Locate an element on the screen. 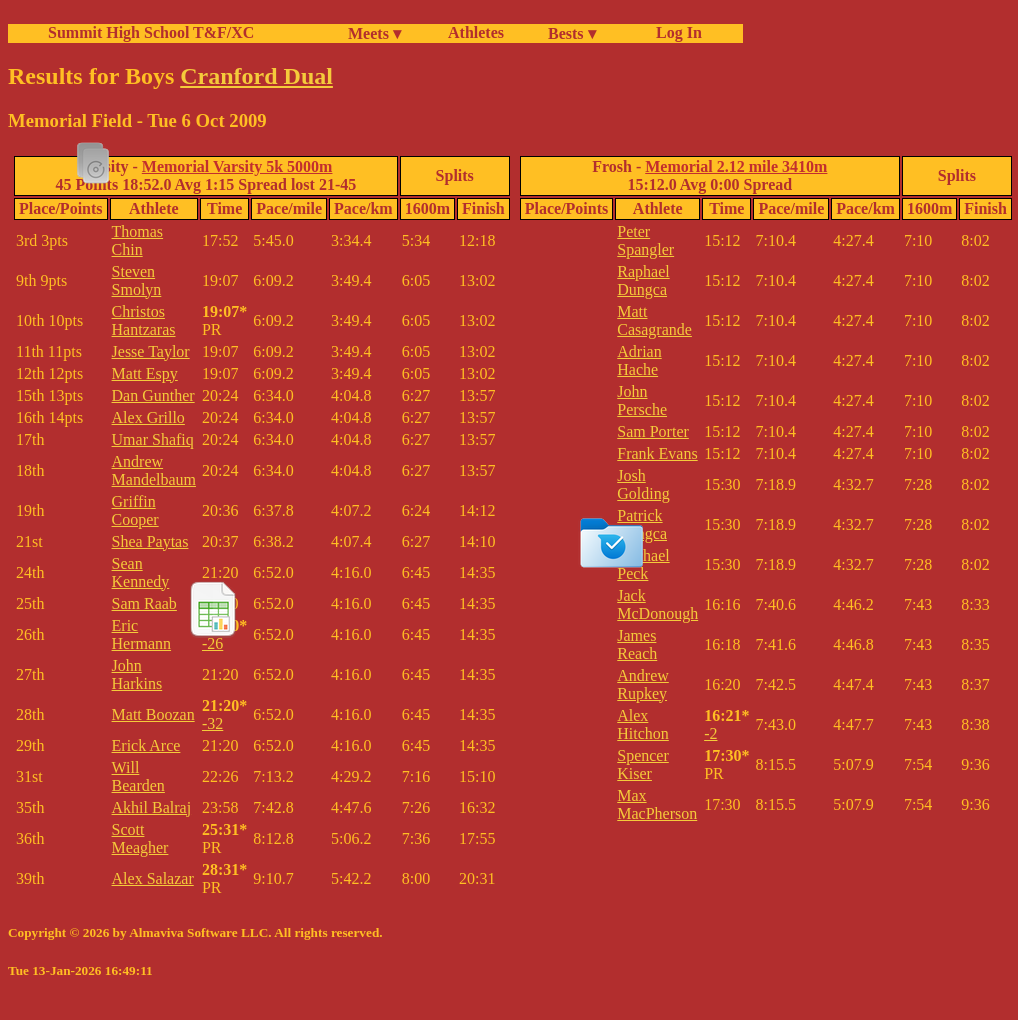 The width and height of the screenshot is (1018, 1020). spreadsheet file created in openoffice calc is located at coordinates (213, 609).